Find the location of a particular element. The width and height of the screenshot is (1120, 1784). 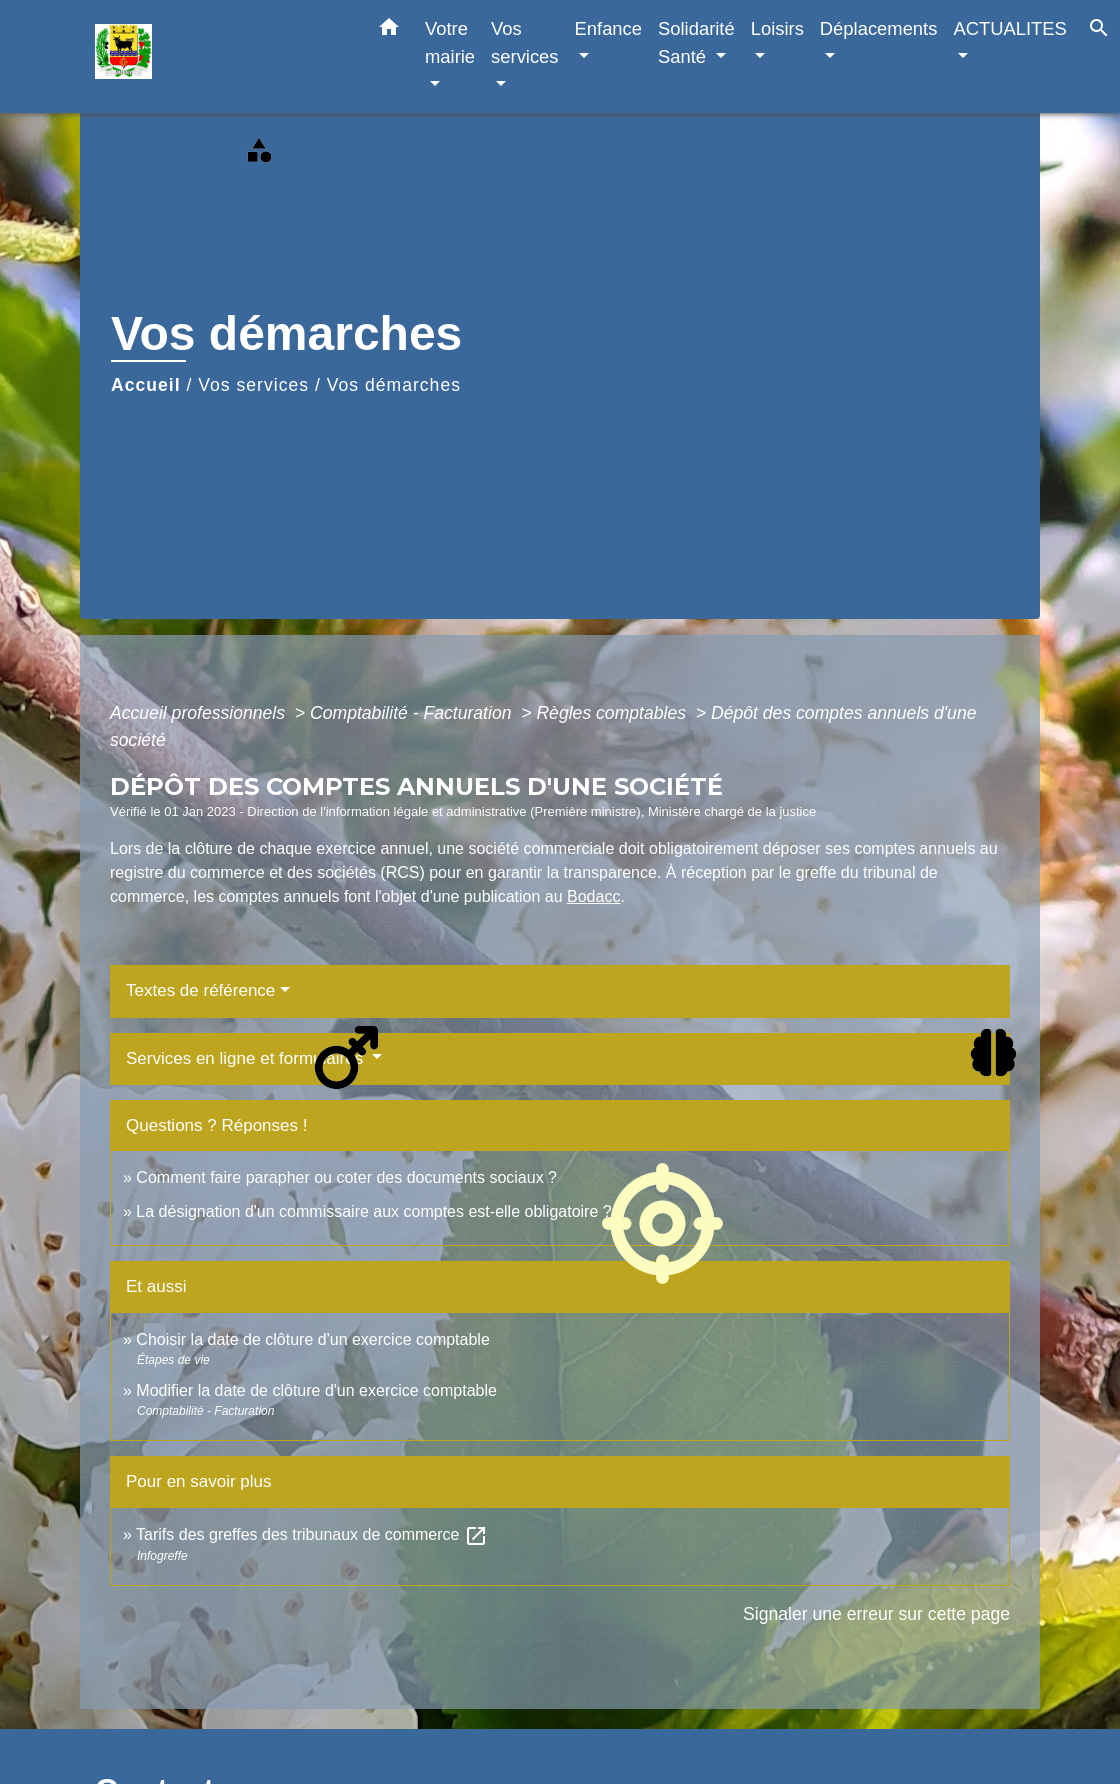

center map on current location is located at coordinates (662, 1223).